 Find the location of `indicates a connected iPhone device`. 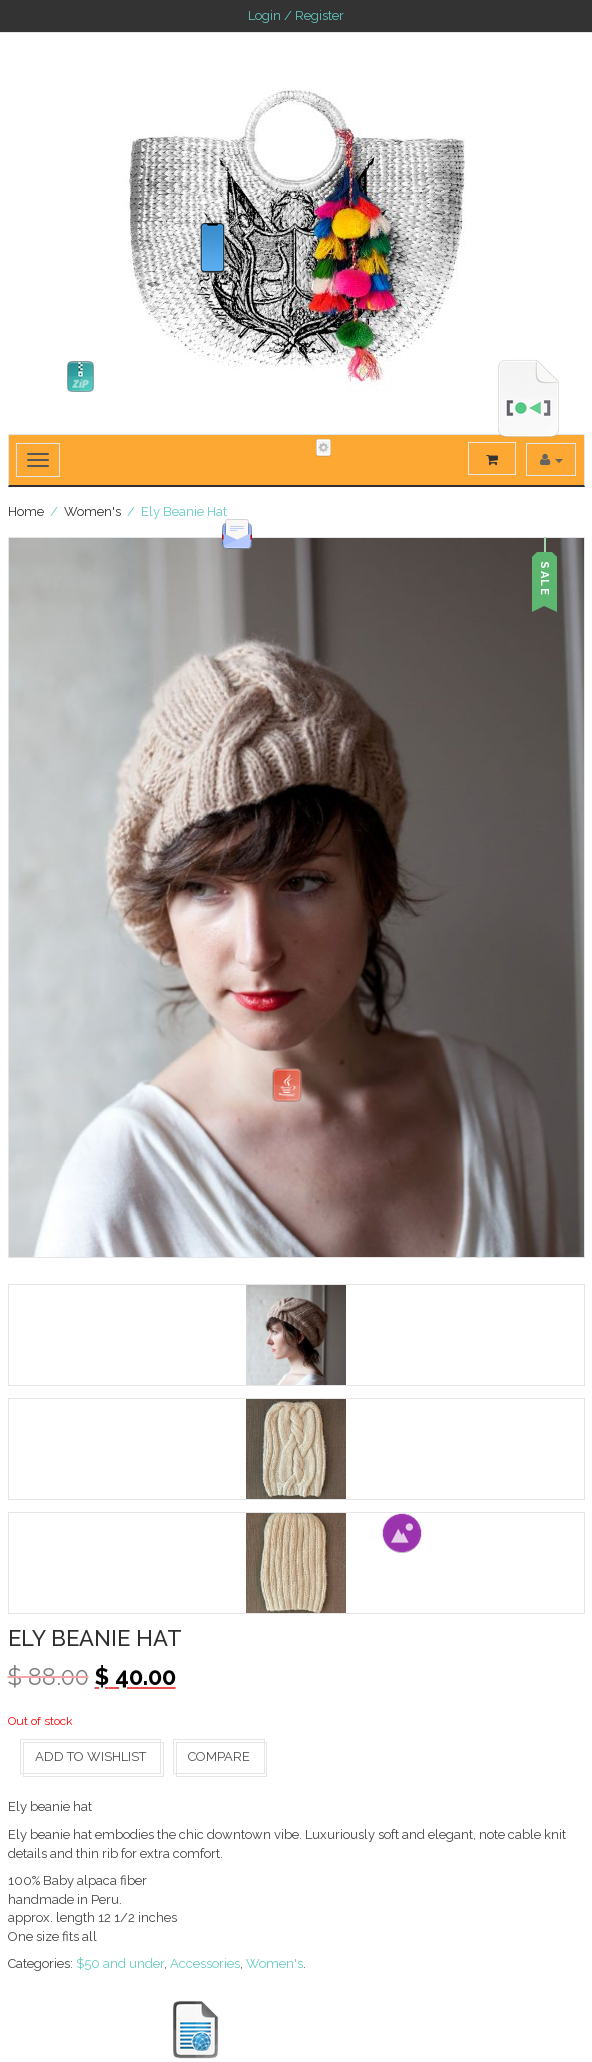

indicates a connected iPhone device is located at coordinates (212, 248).